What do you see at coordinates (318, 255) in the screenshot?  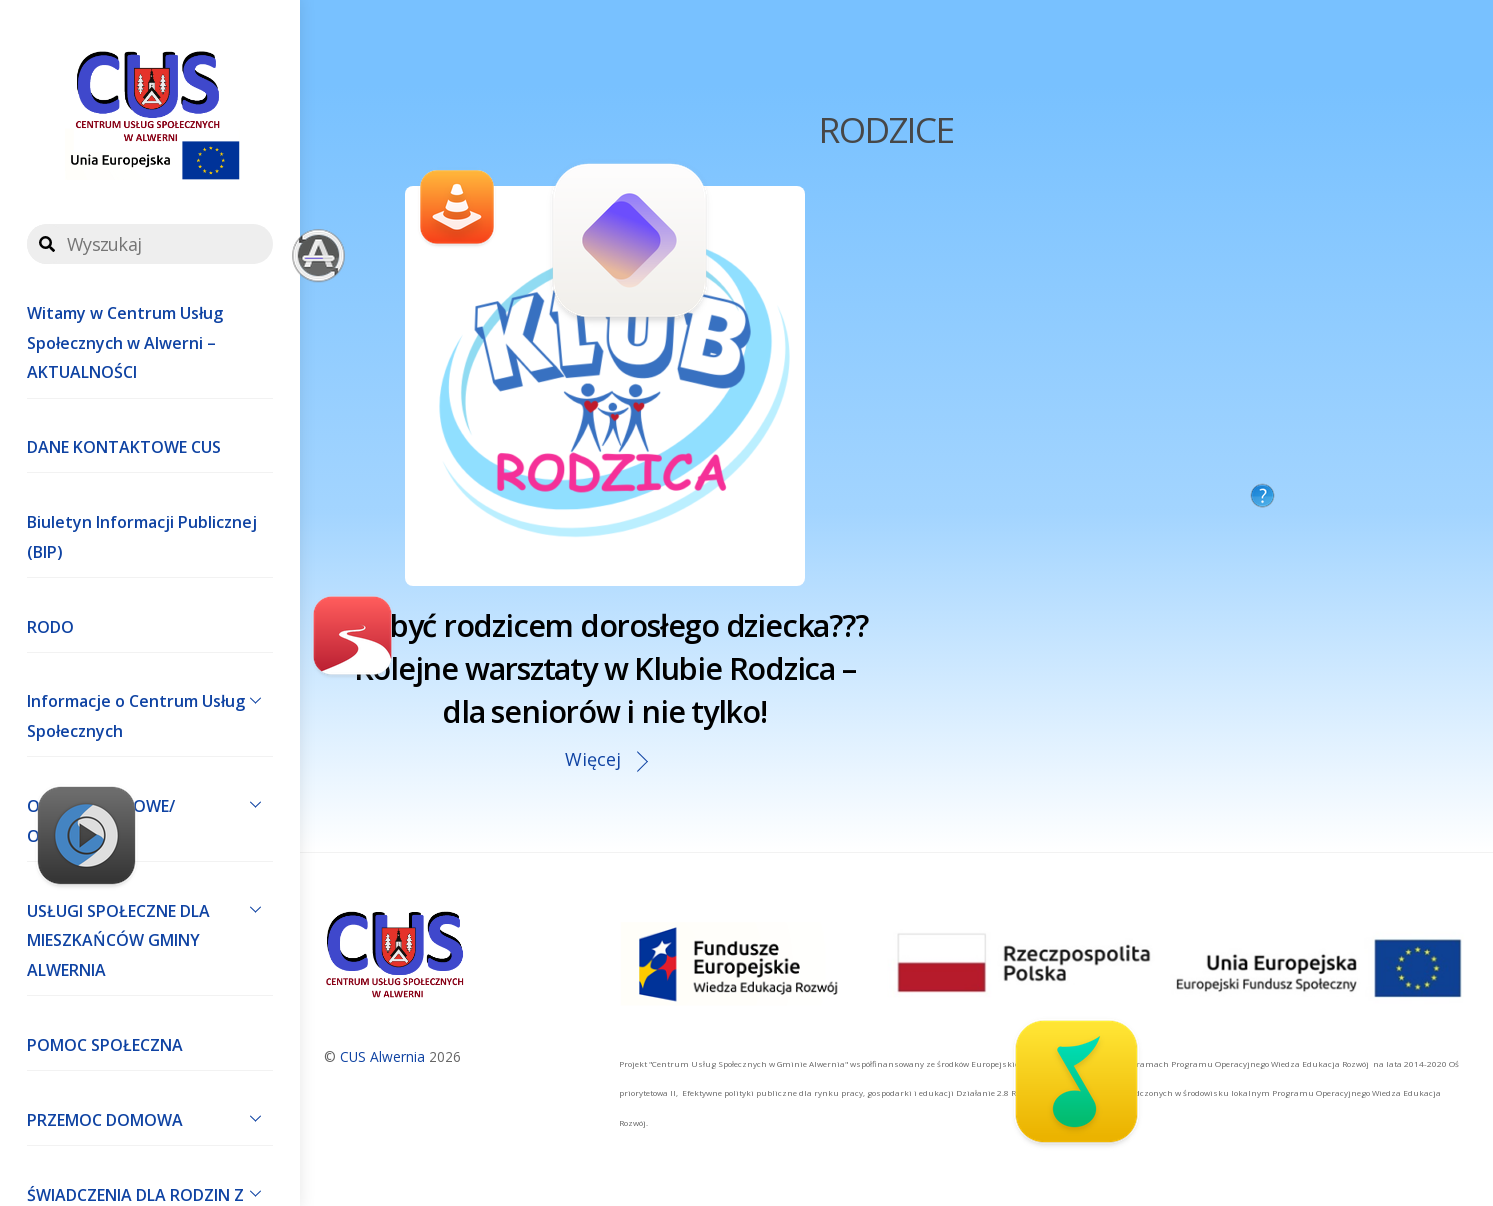 I see `check for system software updates` at bounding box center [318, 255].